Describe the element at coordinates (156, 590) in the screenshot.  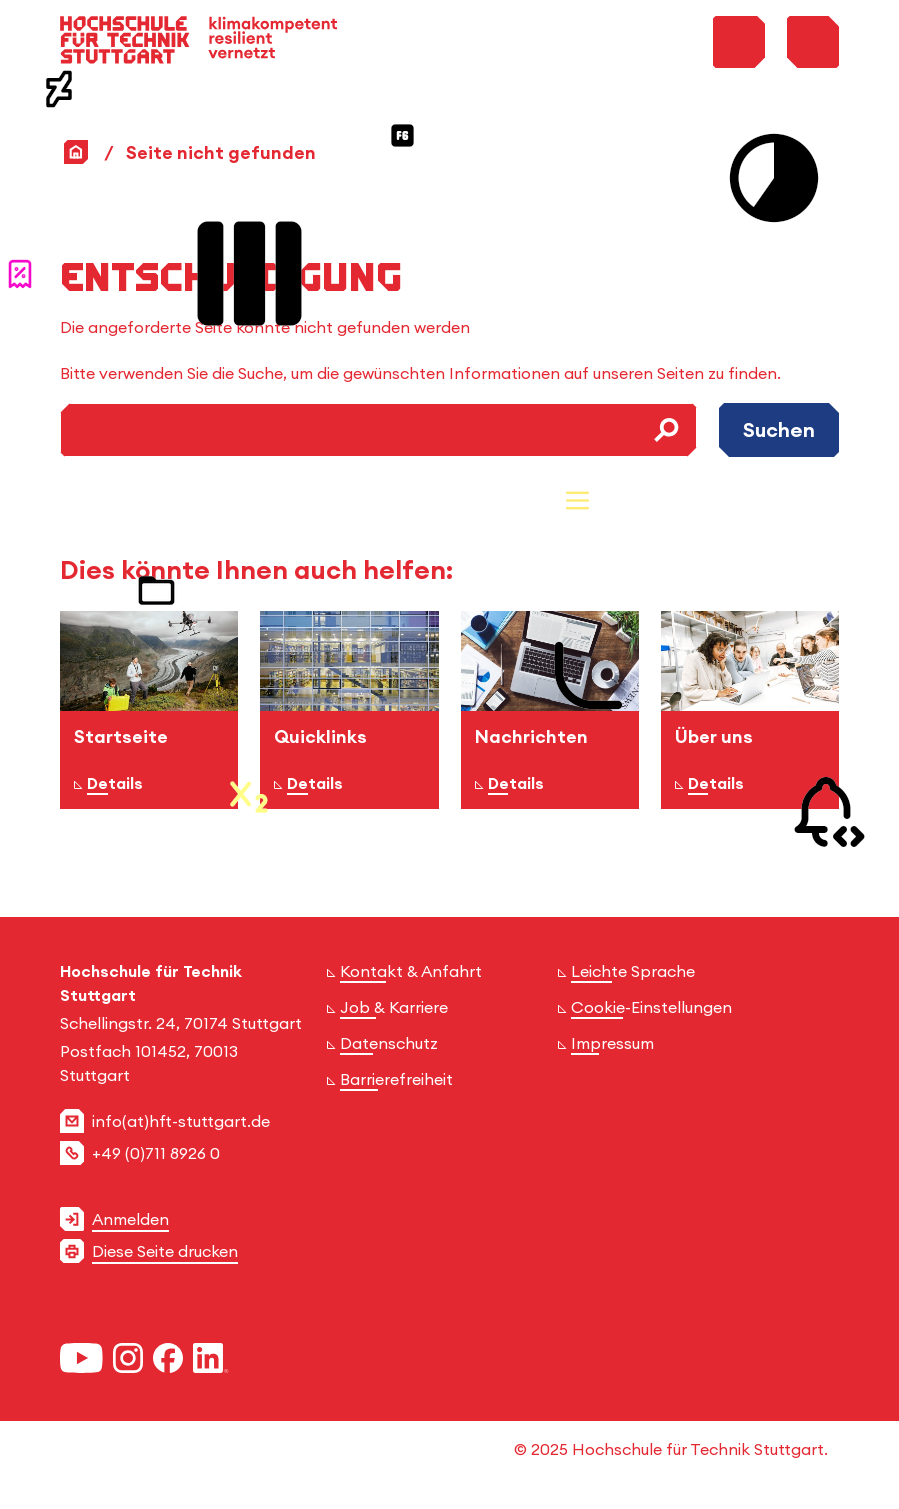
I see `open a folder to view its contents` at that location.